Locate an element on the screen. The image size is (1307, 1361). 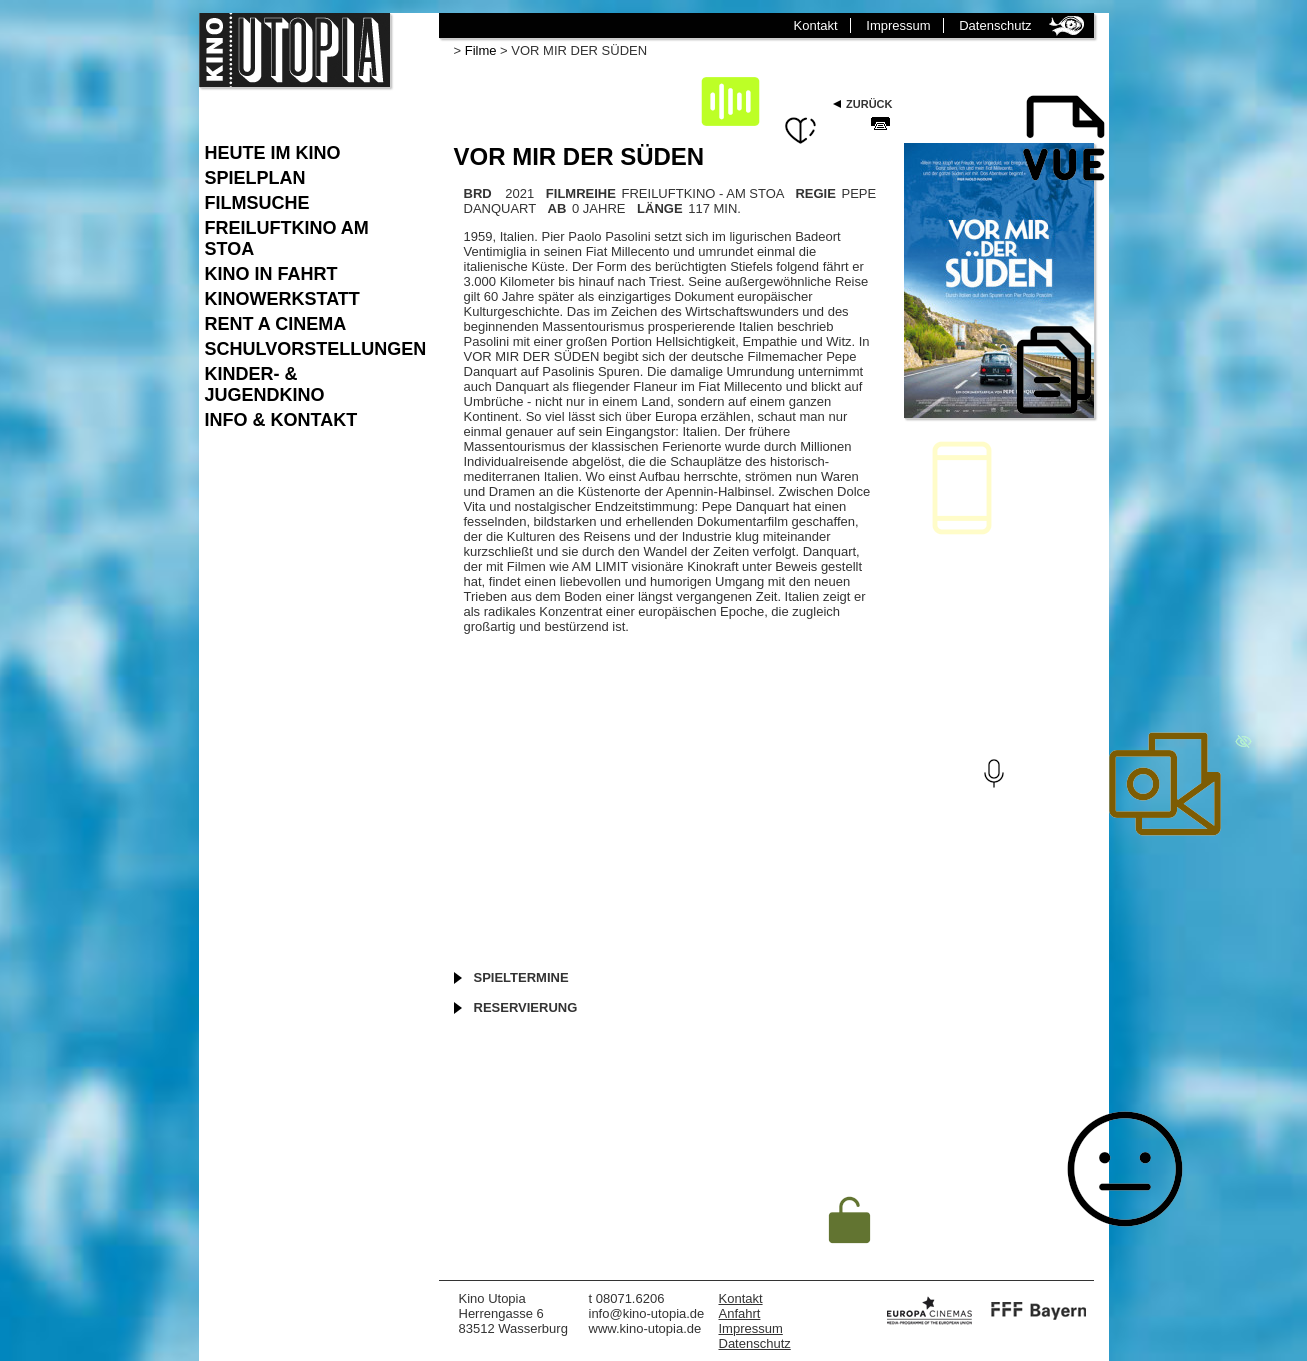
indicates mobile device or smartphone is located at coordinates (962, 488).